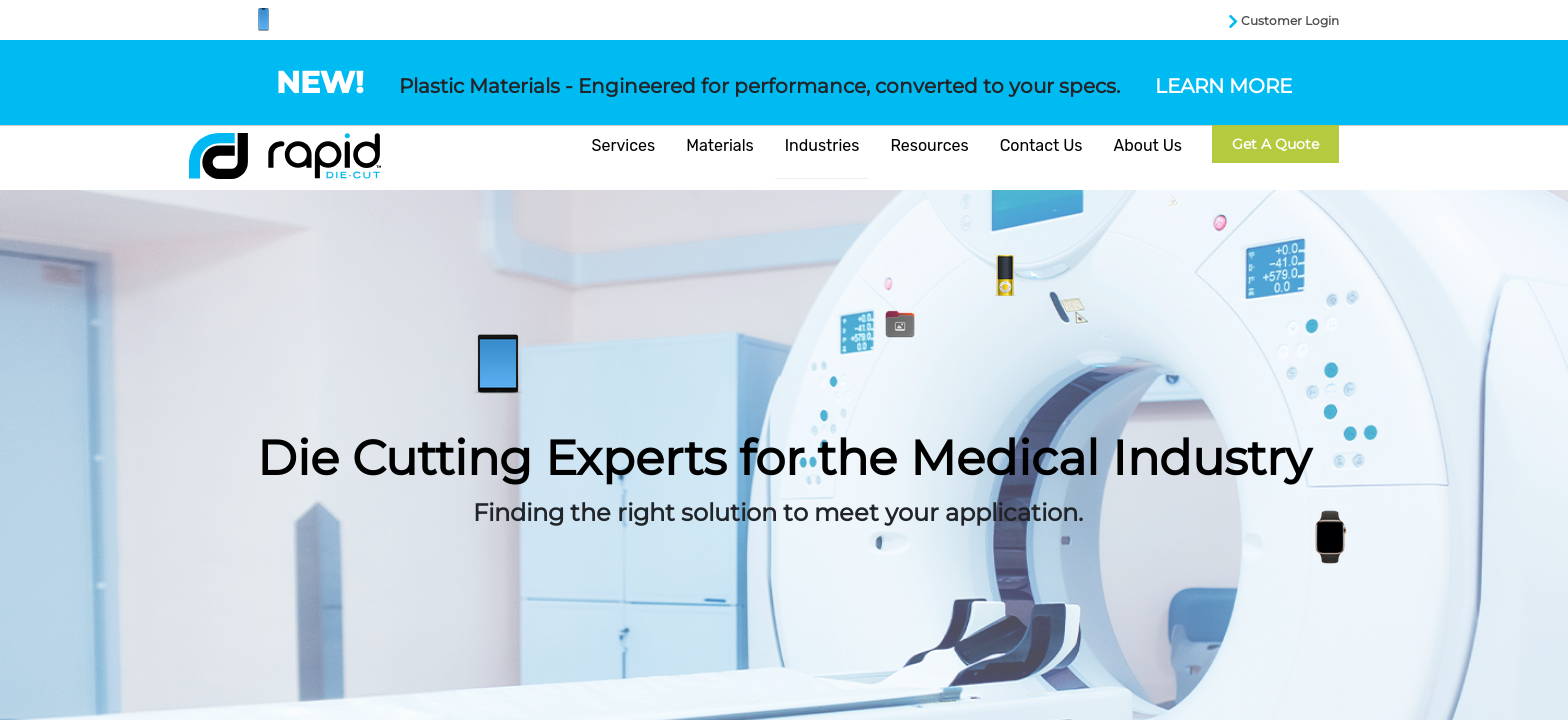 Image resolution: width=1568 pixels, height=720 pixels. I want to click on open your pictures folder, so click(900, 324).